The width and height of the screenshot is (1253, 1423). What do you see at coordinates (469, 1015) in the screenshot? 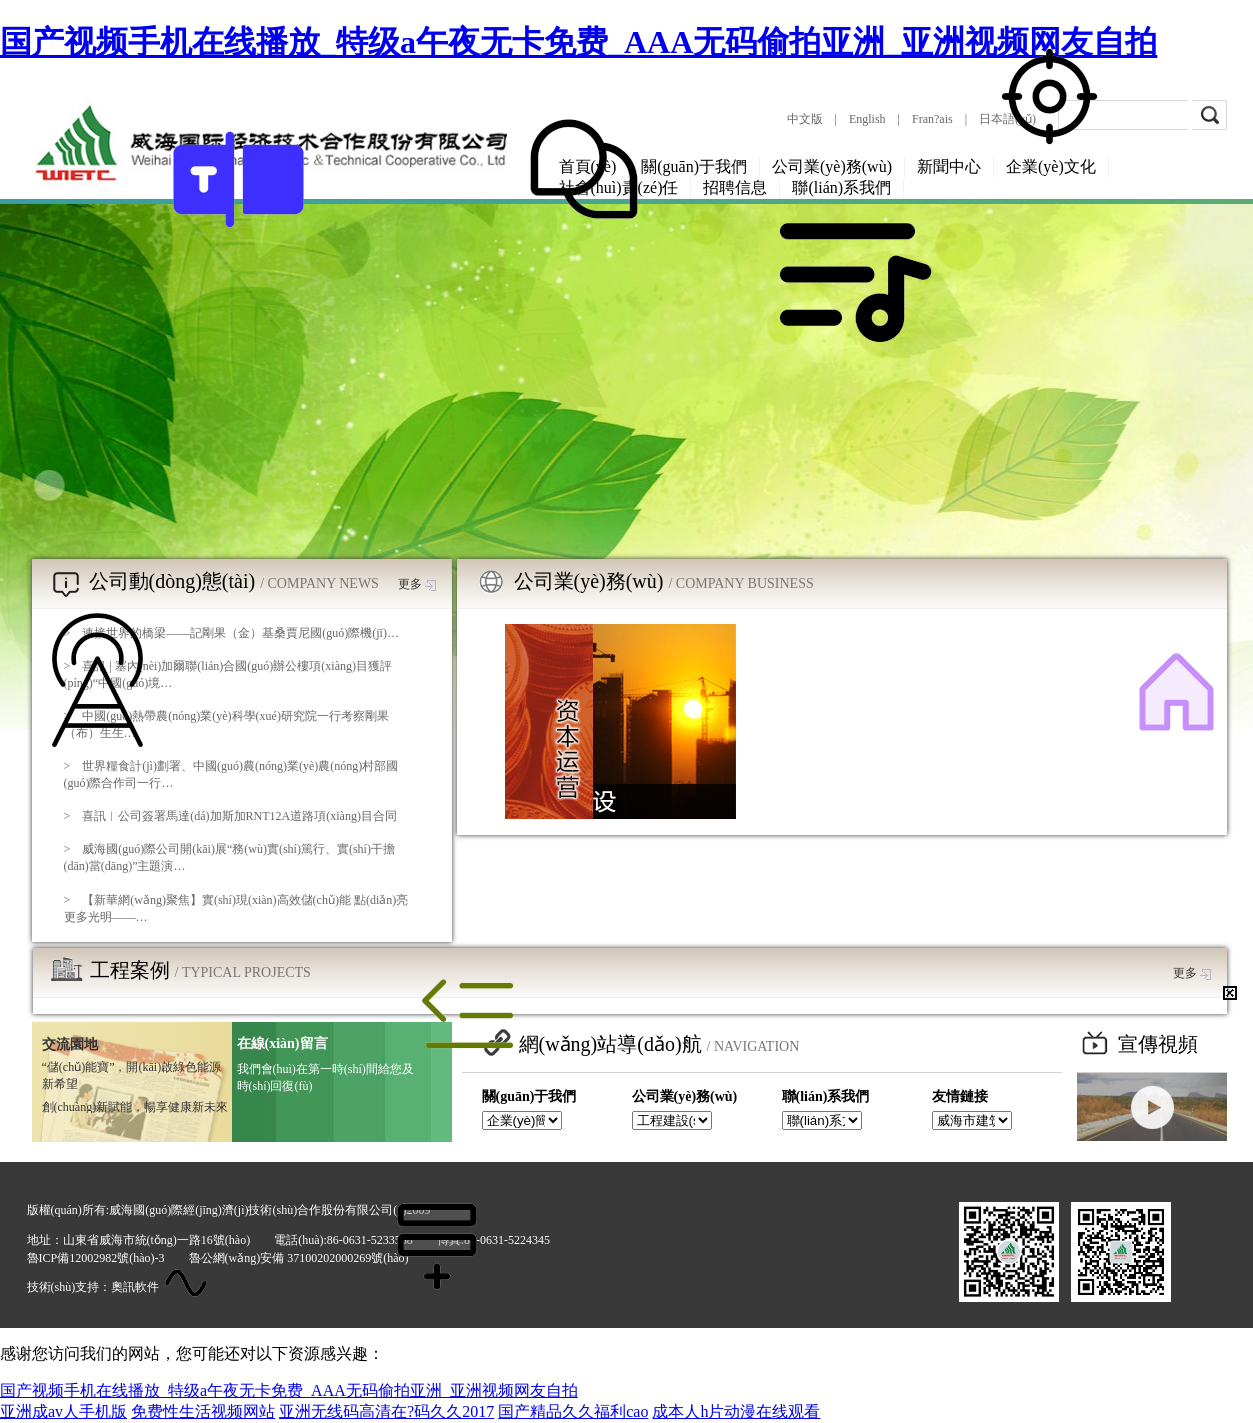
I see `decrease text indentation` at bounding box center [469, 1015].